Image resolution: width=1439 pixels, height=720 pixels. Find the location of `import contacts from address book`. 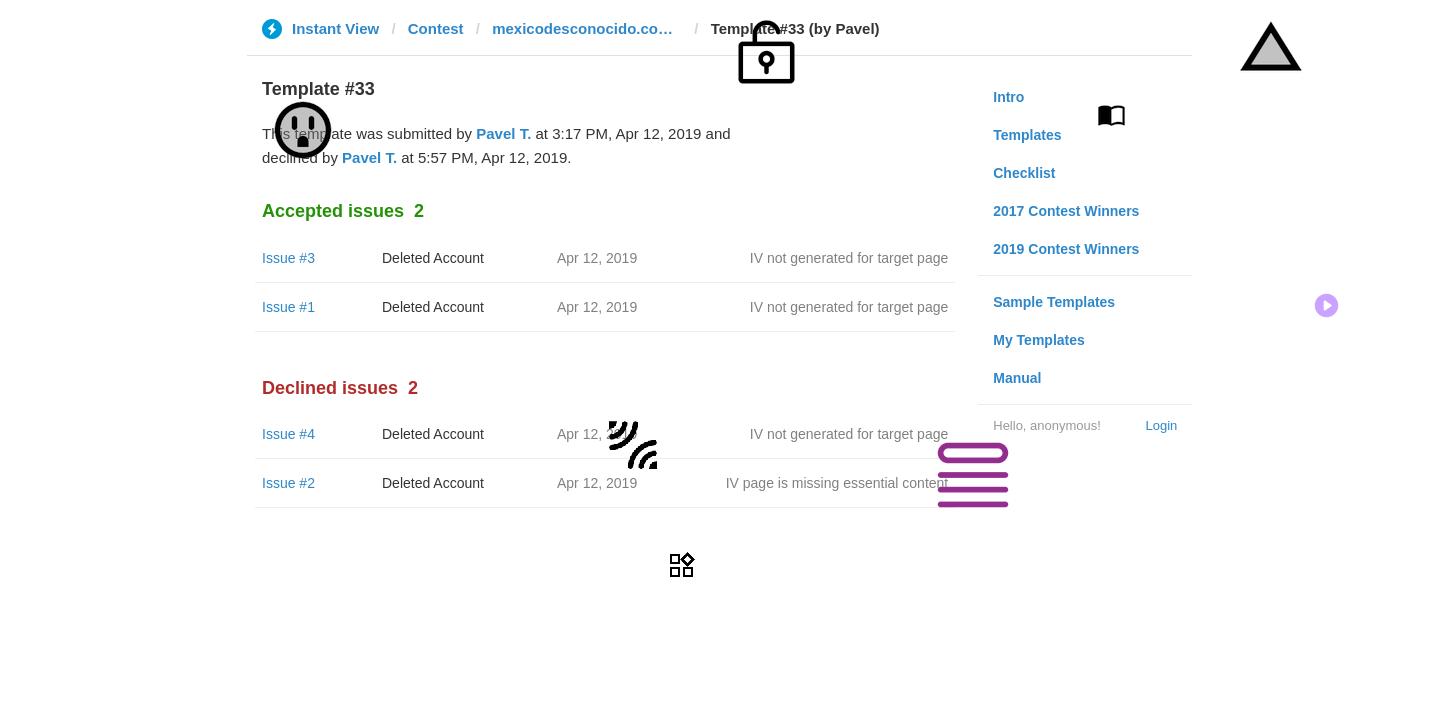

import contacts from address book is located at coordinates (1111, 114).